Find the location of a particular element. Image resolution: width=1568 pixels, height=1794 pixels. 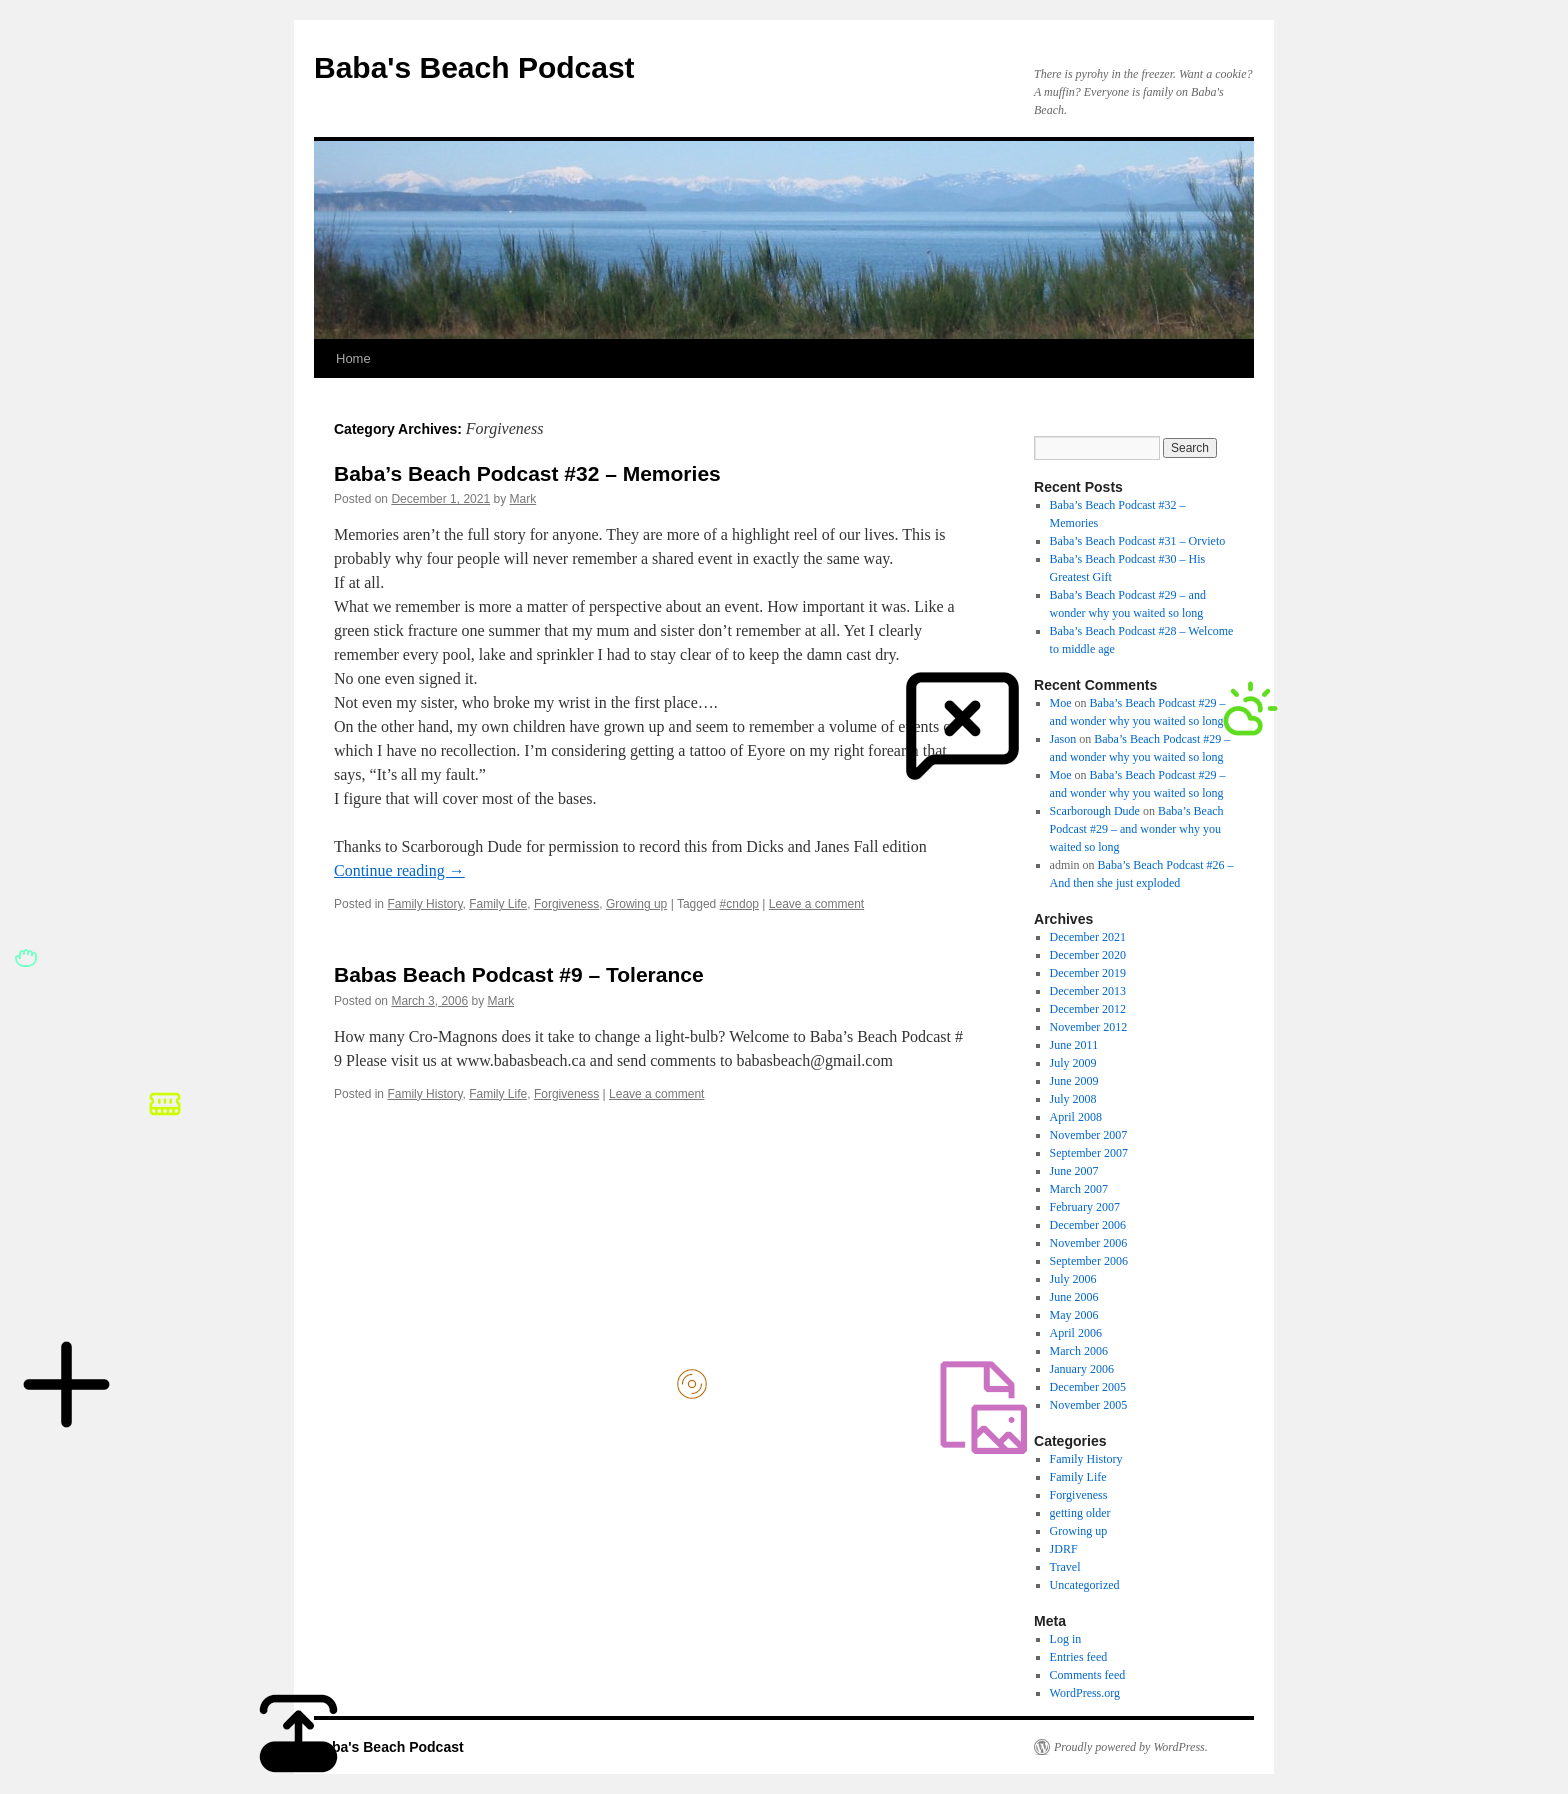

drag to reorder items is located at coordinates (26, 956).